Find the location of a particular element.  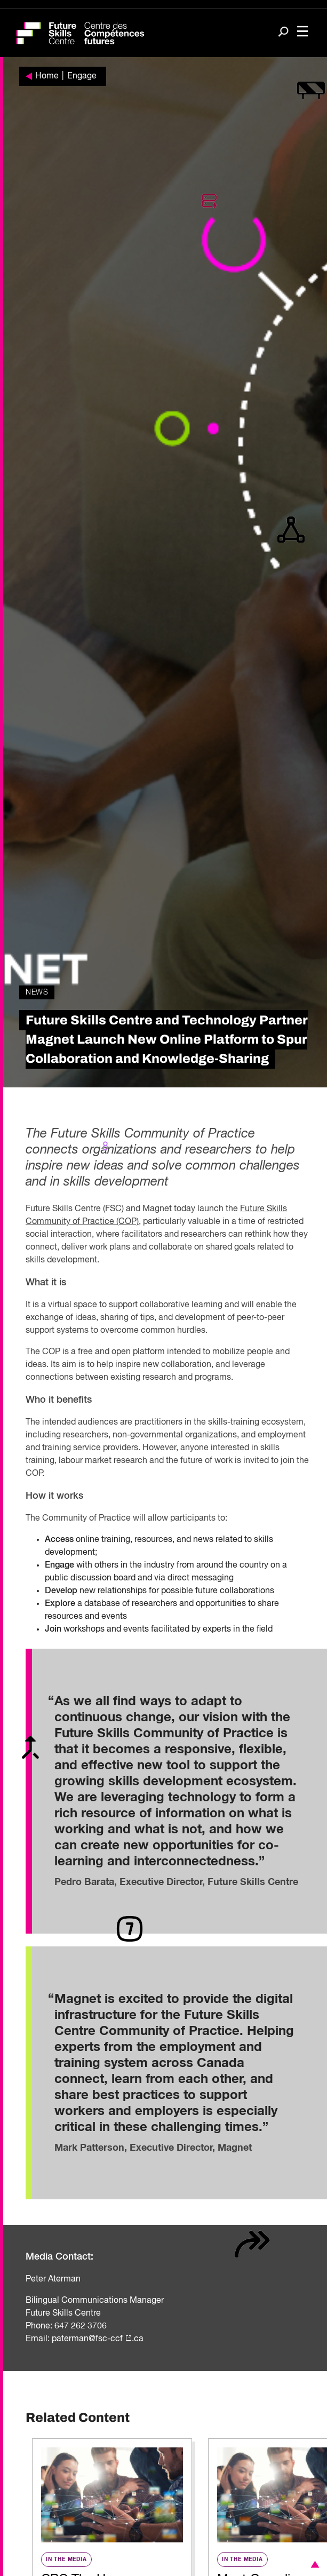

server power status or electrical connection is located at coordinates (209, 201).